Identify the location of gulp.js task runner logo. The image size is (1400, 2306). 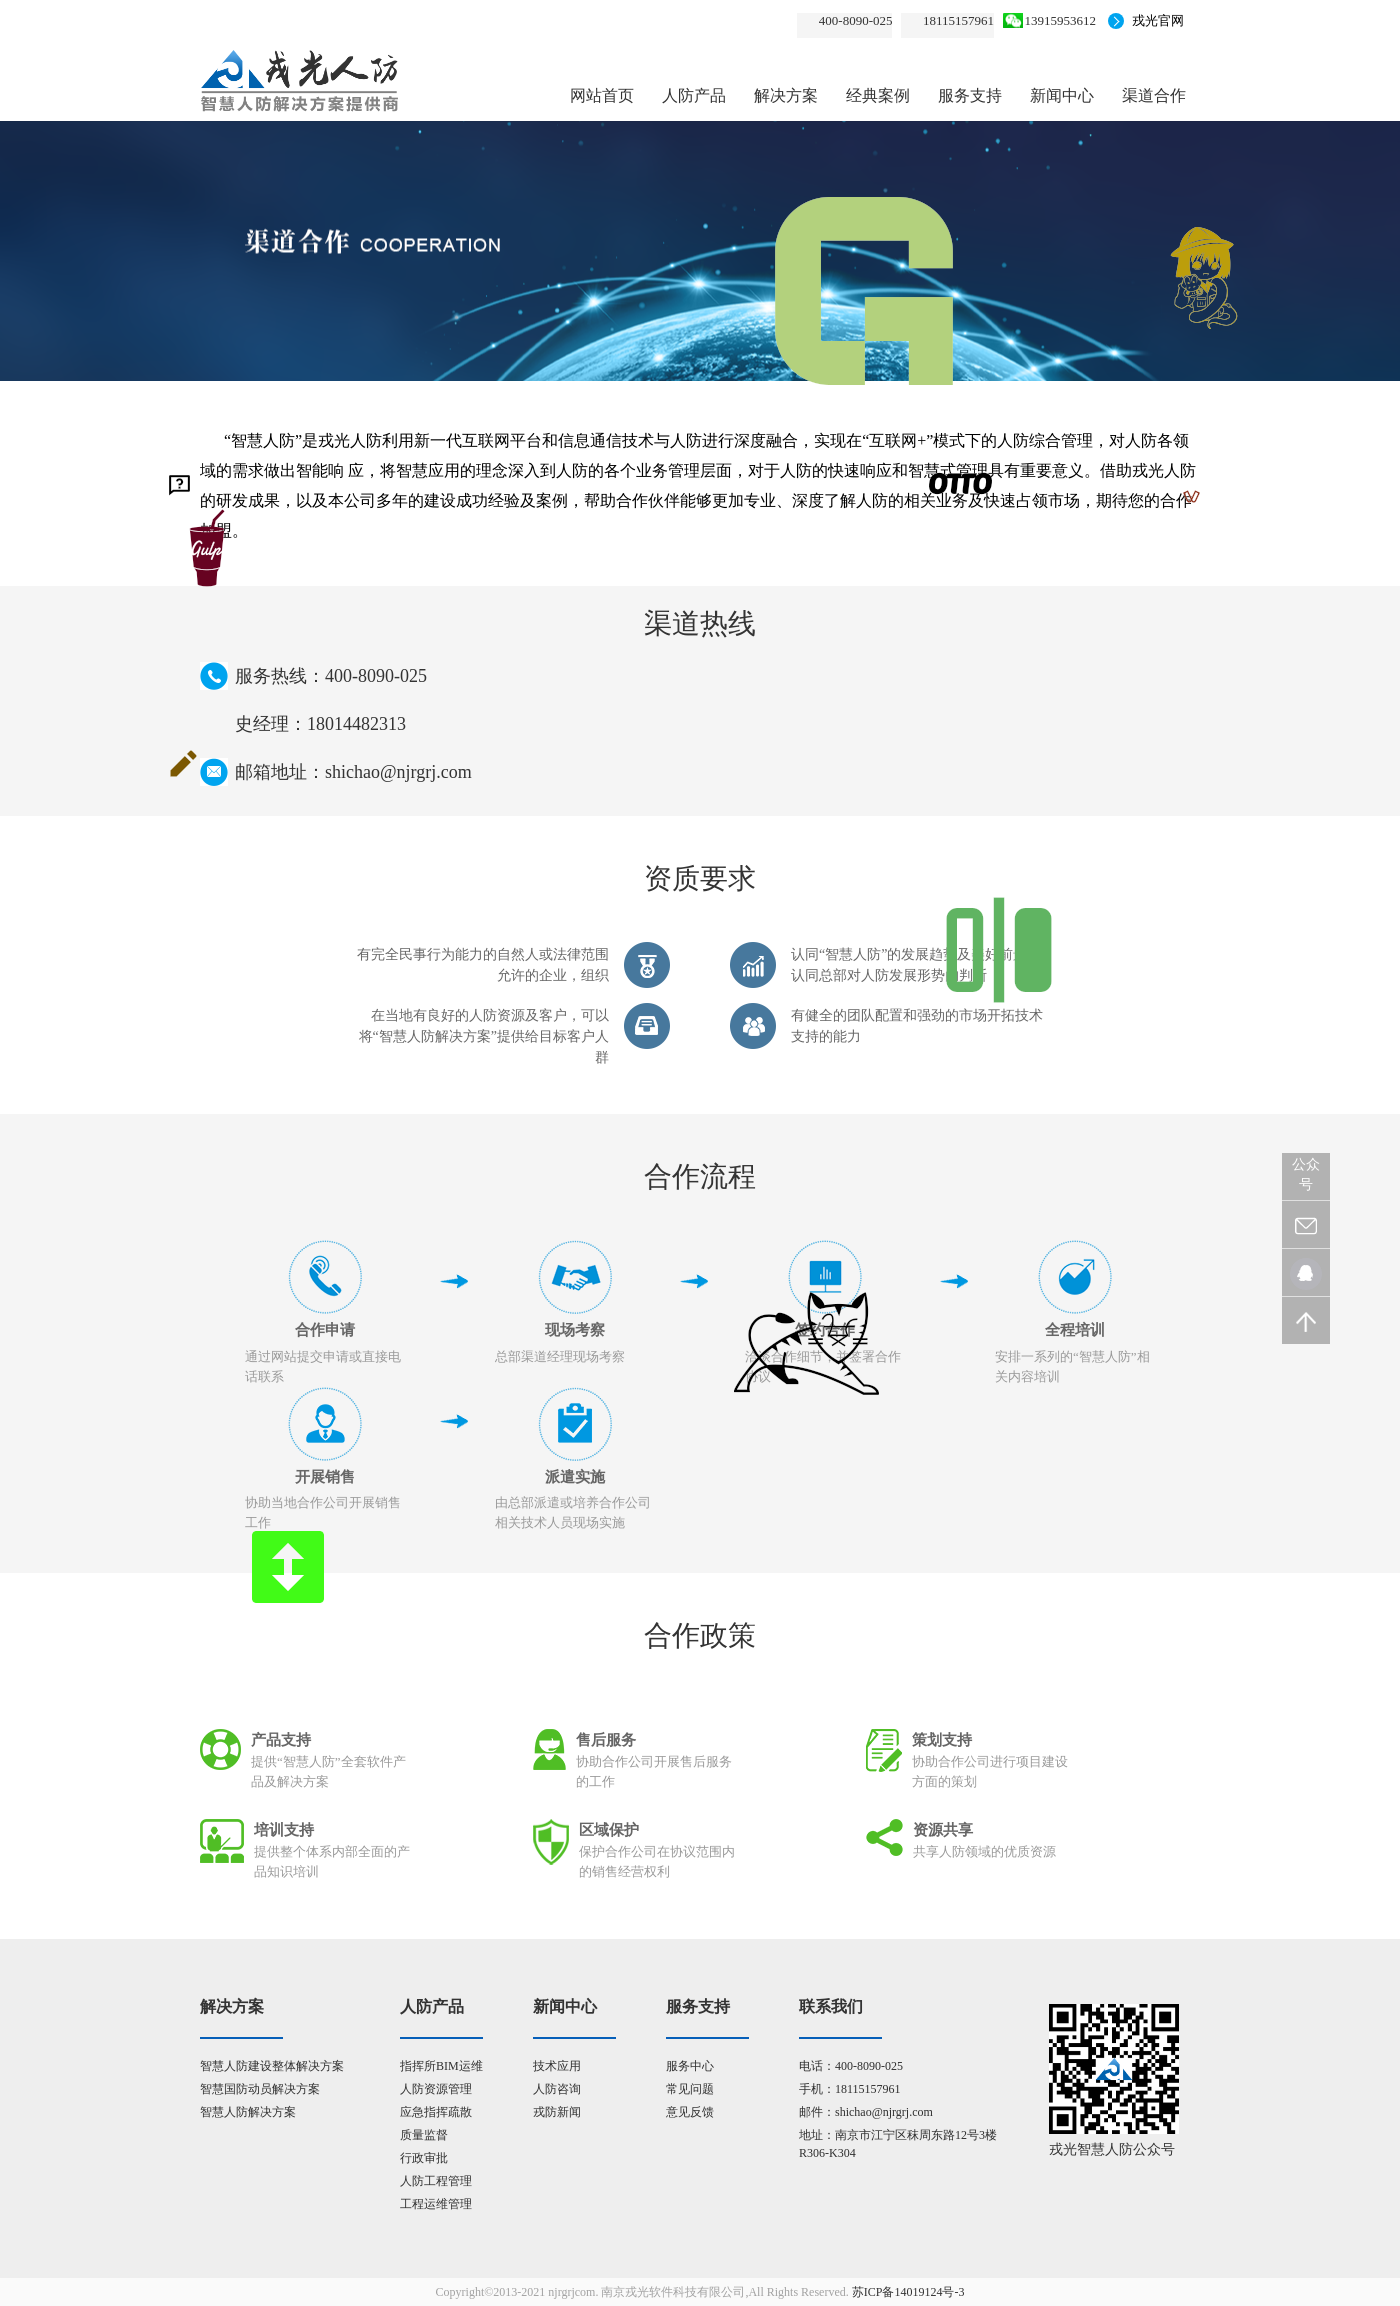
(207, 548).